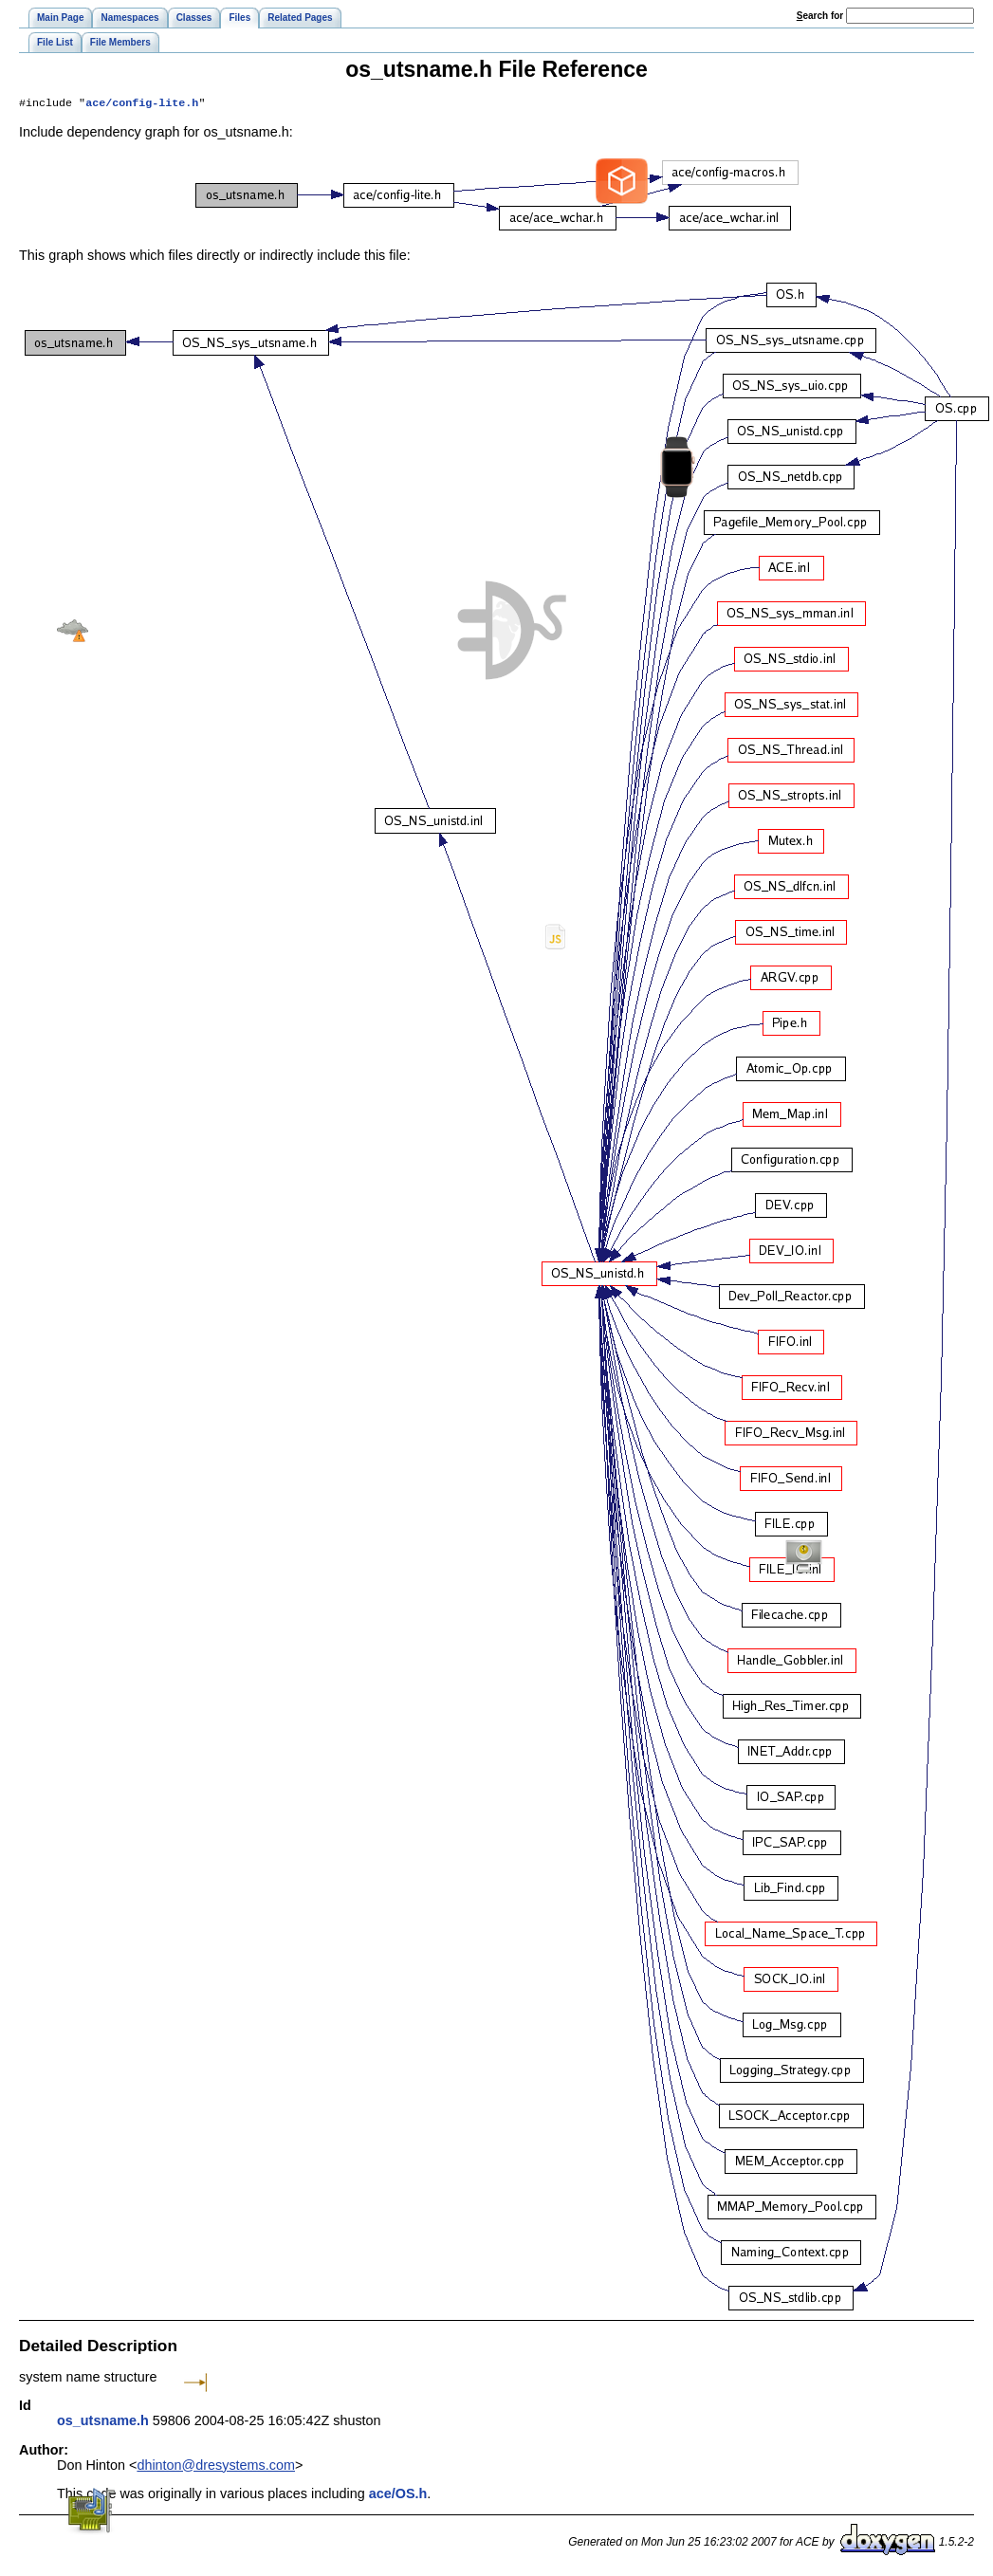 Image resolution: width=993 pixels, height=2576 pixels. Describe the element at coordinates (621, 179) in the screenshot. I see `open a 3D model file` at that location.